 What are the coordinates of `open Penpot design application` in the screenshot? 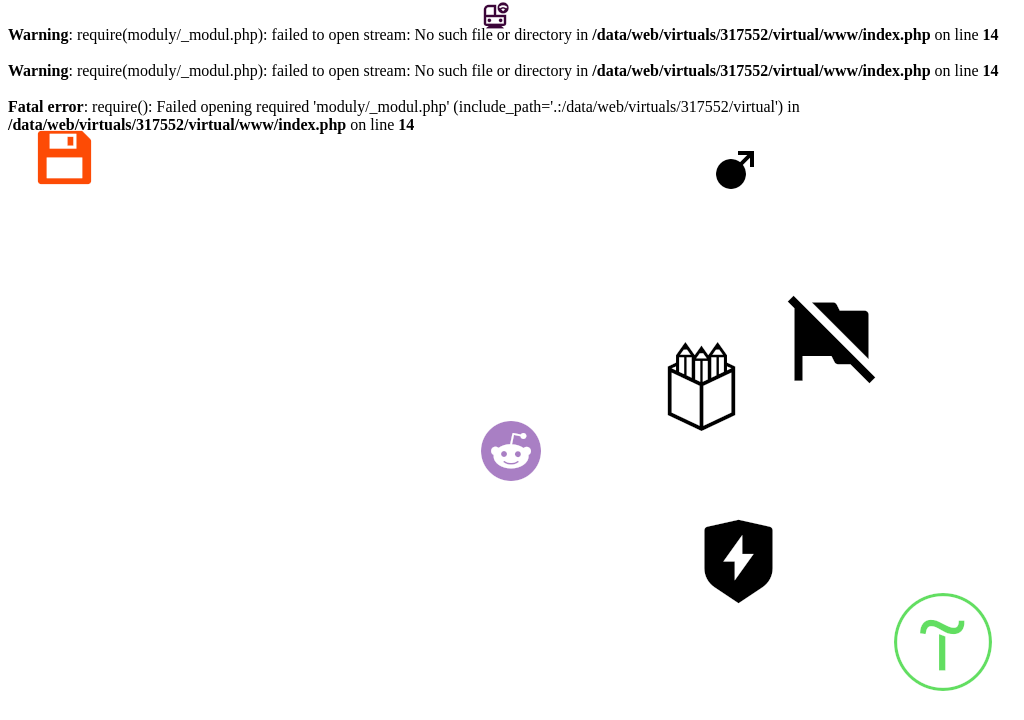 It's located at (701, 386).